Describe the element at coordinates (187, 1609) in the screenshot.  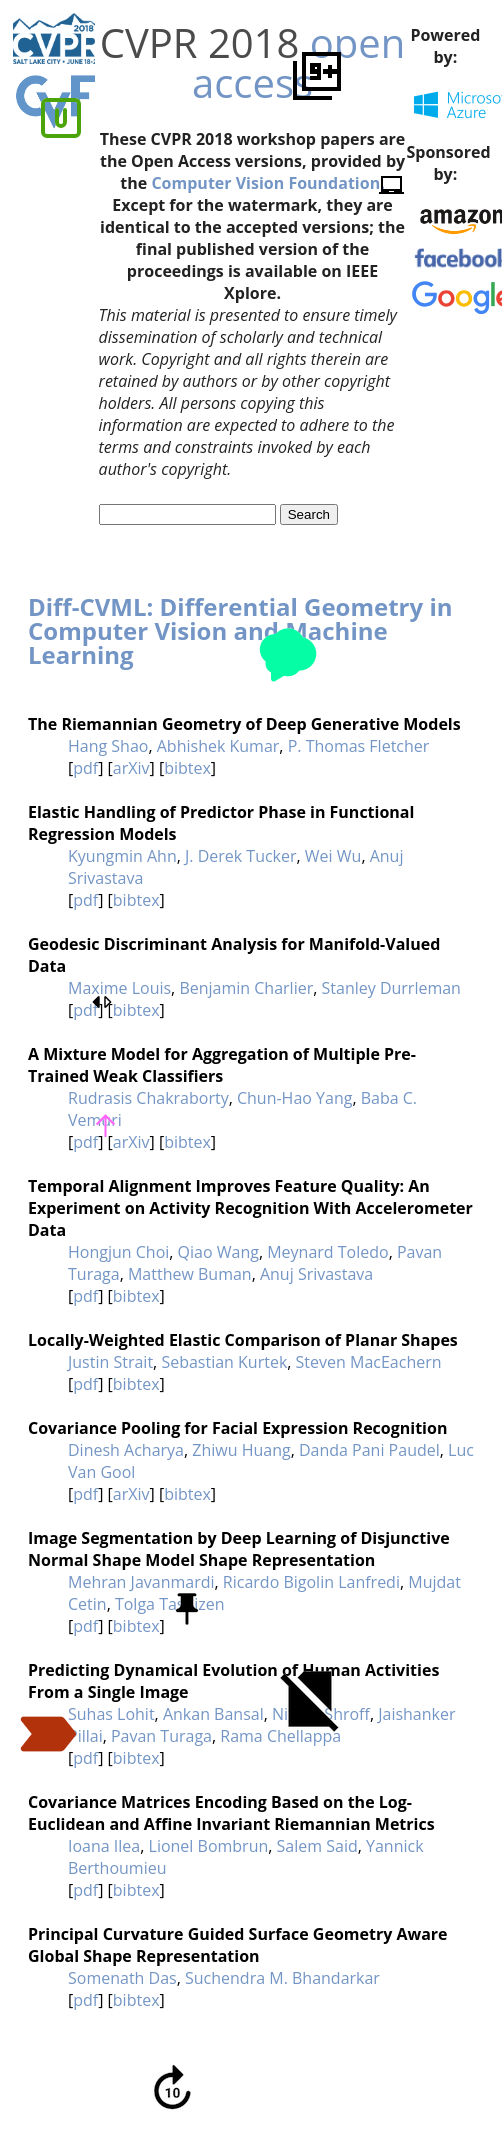
I see `pin item to keep it visible` at that location.